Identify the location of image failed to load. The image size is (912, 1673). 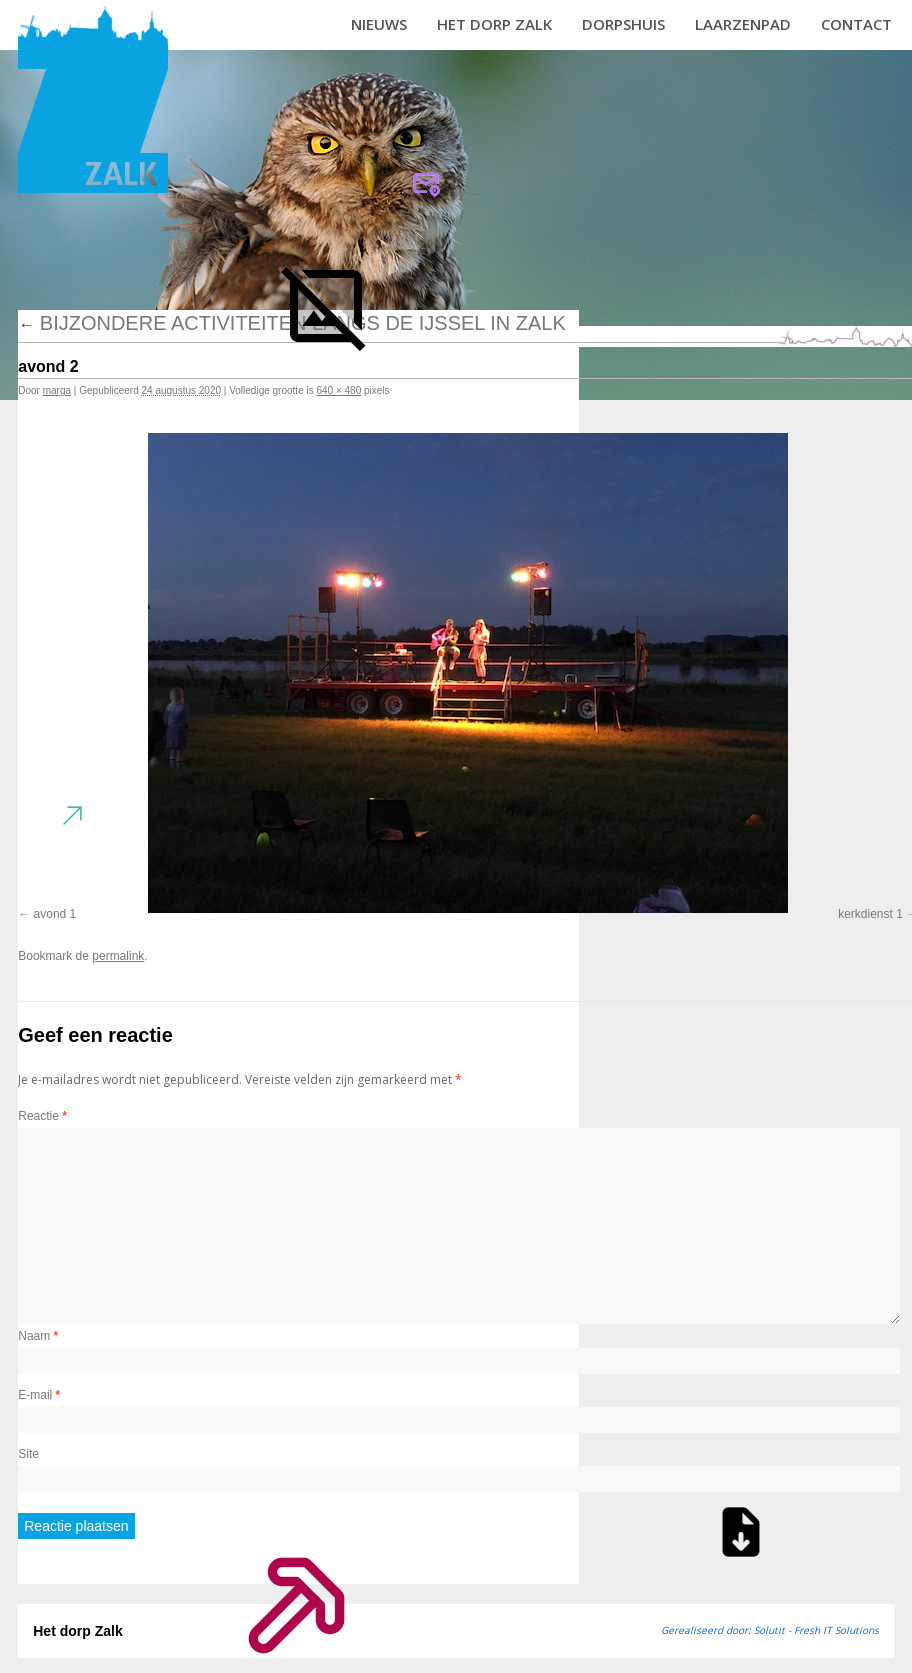
(326, 306).